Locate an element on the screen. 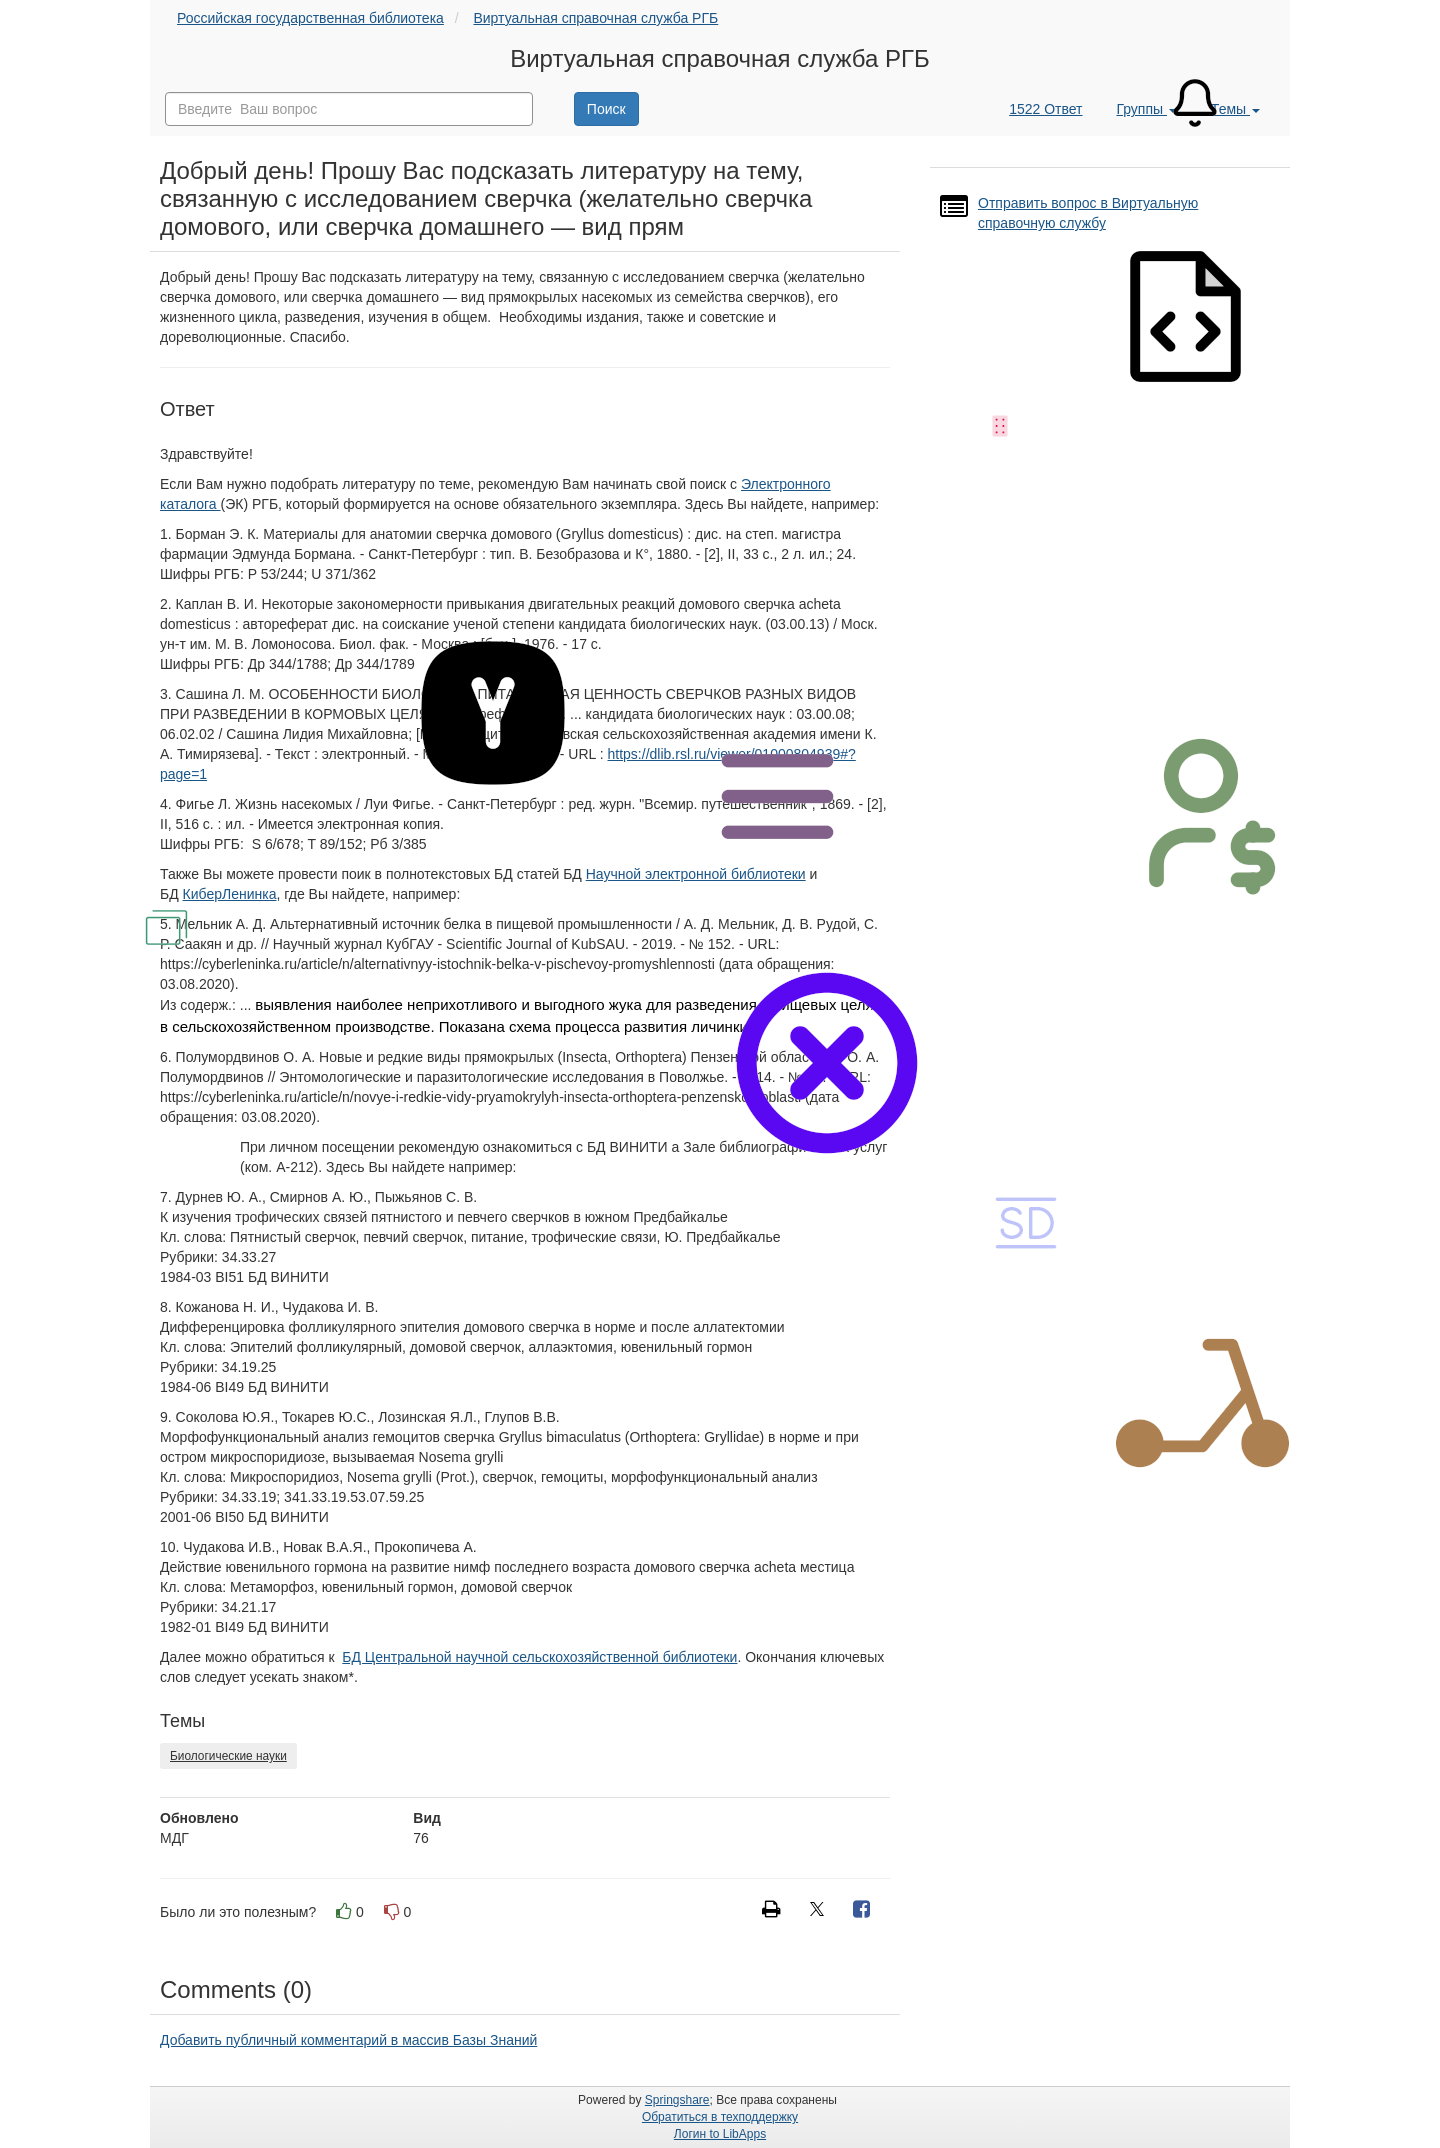  open navigation menu is located at coordinates (777, 796).